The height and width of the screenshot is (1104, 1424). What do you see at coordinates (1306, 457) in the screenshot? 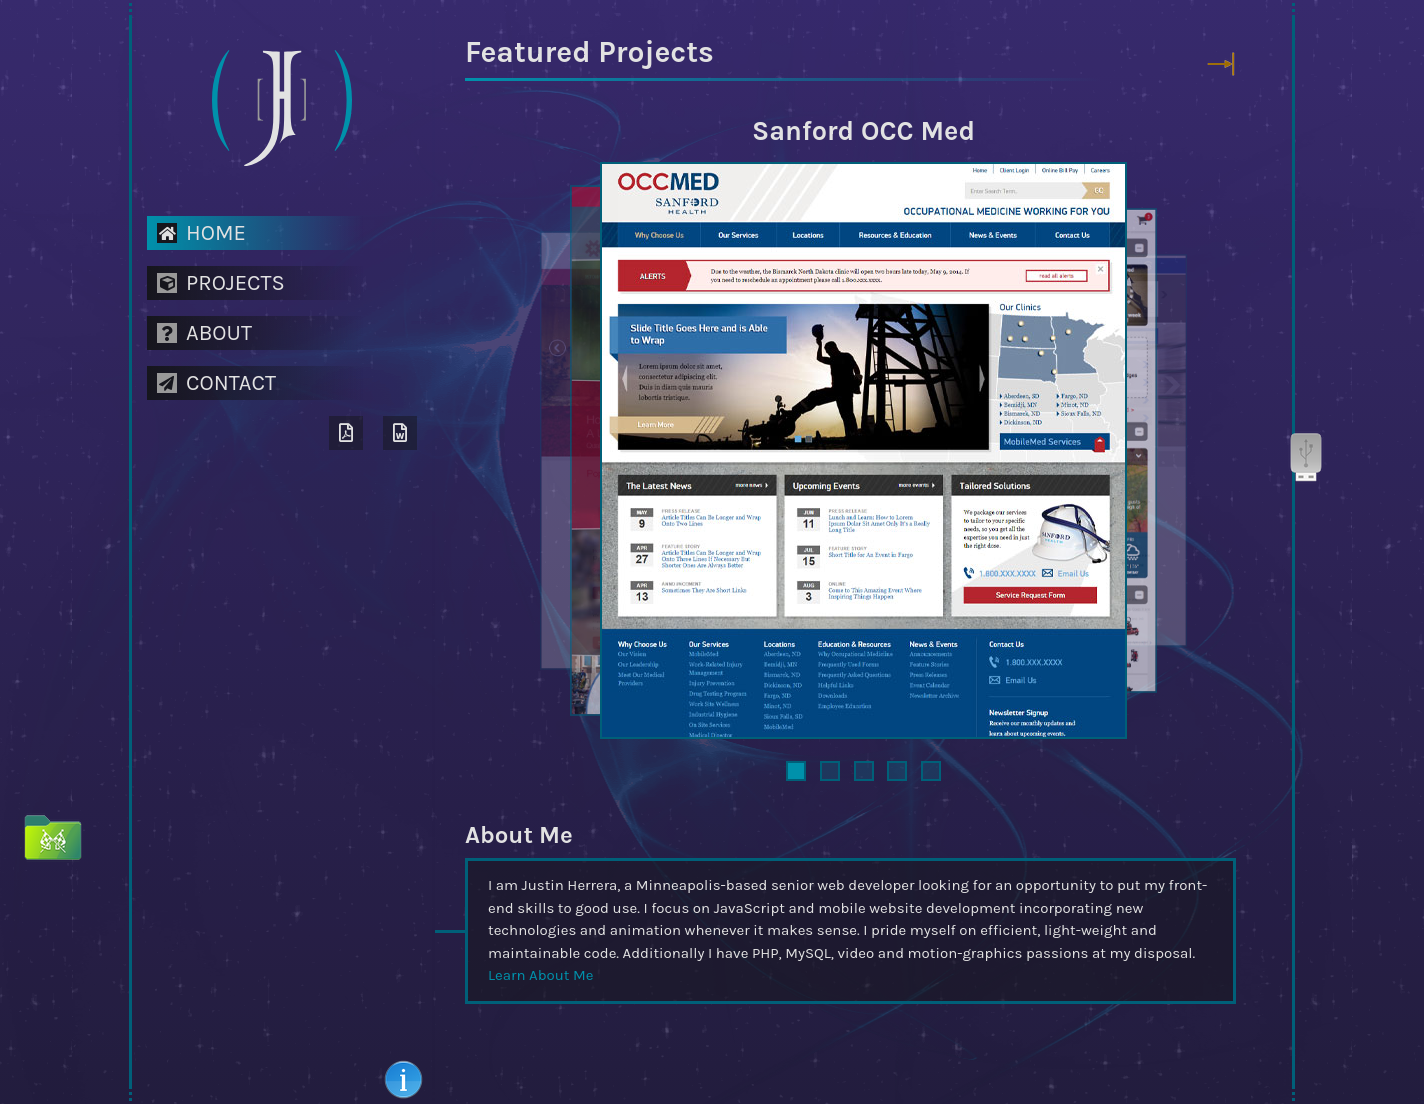
I see `removable USB storage device` at bounding box center [1306, 457].